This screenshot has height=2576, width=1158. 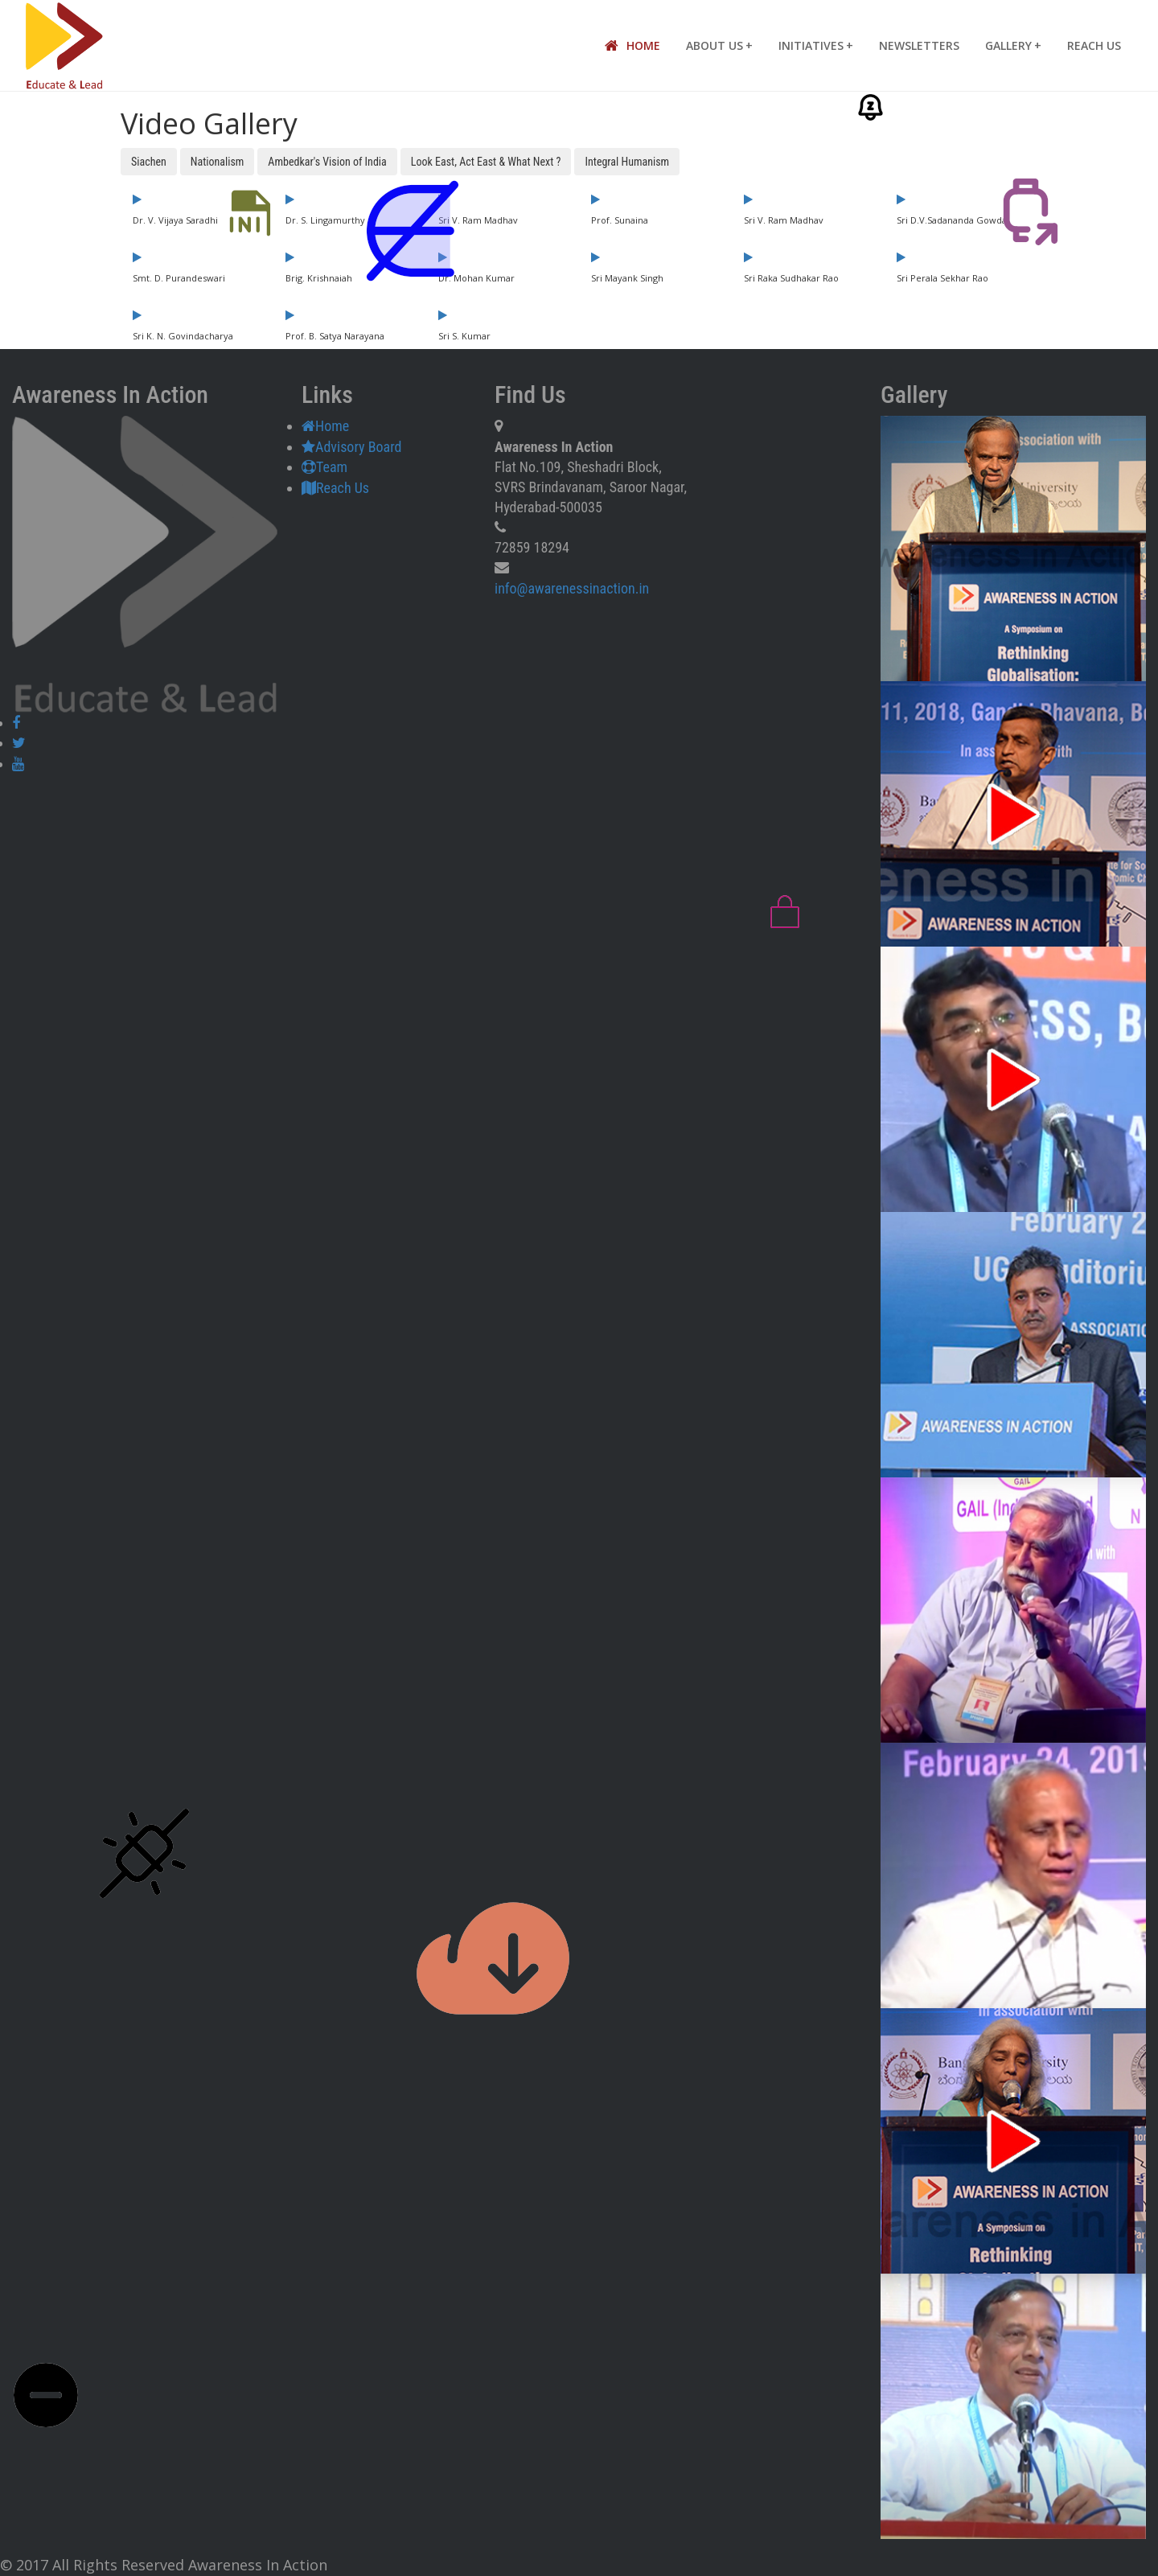 What do you see at coordinates (46, 2395) in the screenshot?
I see `remove an item from a list` at bounding box center [46, 2395].